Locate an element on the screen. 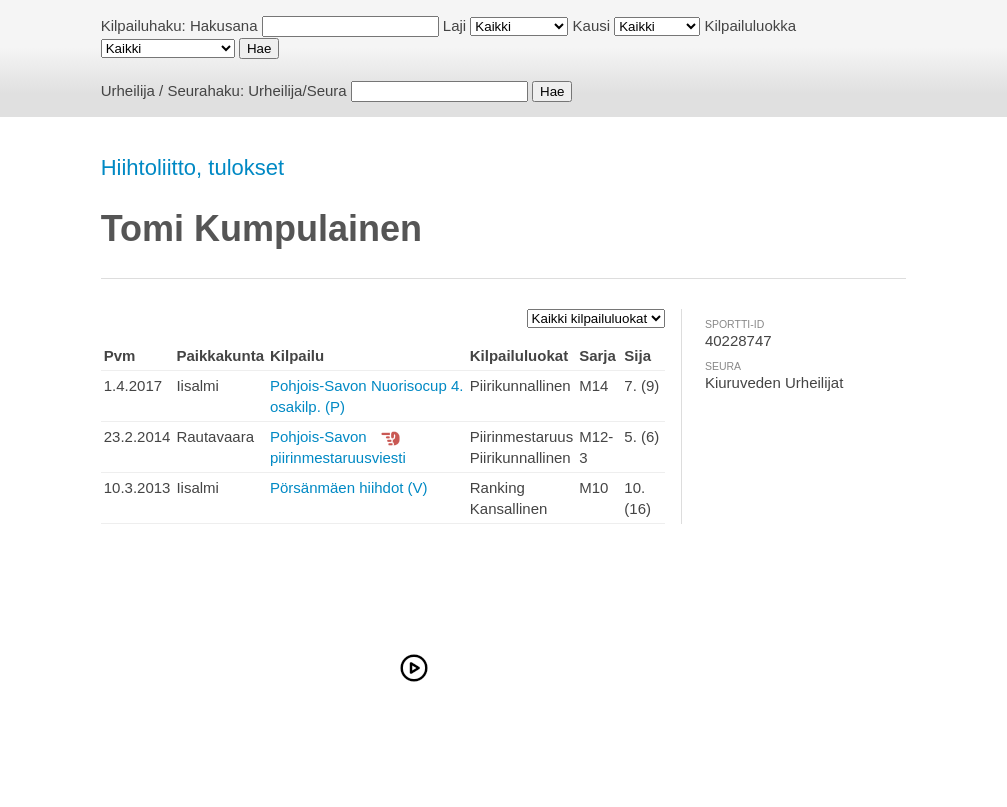 The height and width of the screenshot is (807, 1007). play media or video content is located at coordinates (414, 668).